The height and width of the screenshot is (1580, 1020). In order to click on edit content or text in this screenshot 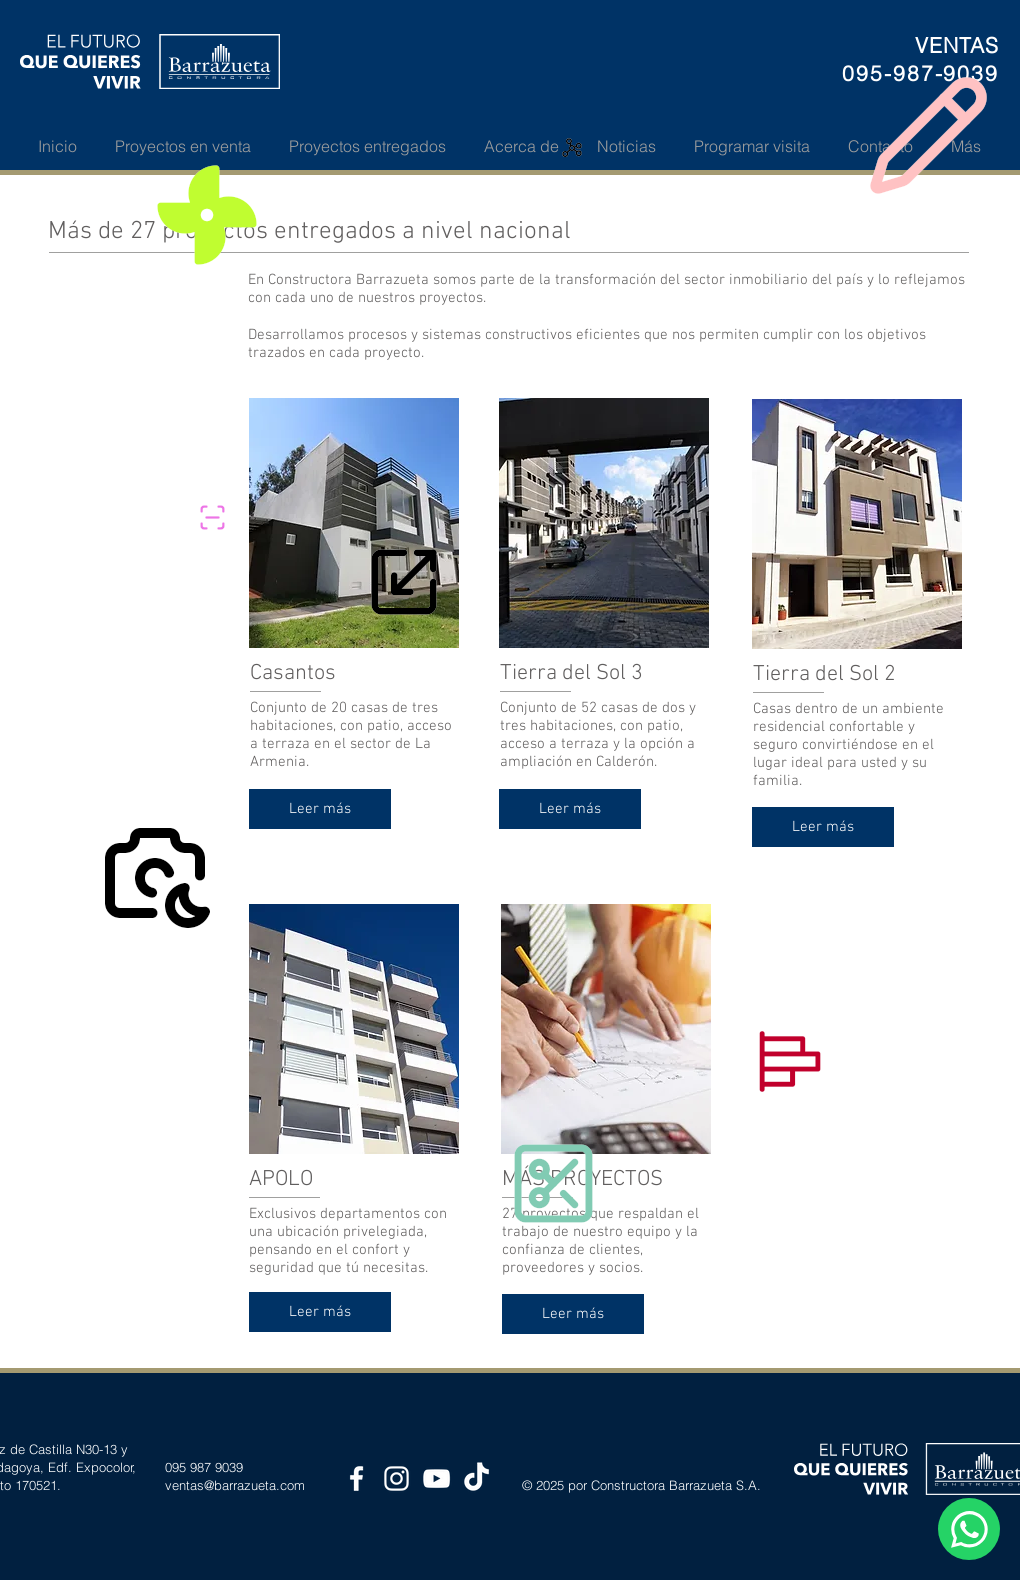, I will do `click(928, 135)`.